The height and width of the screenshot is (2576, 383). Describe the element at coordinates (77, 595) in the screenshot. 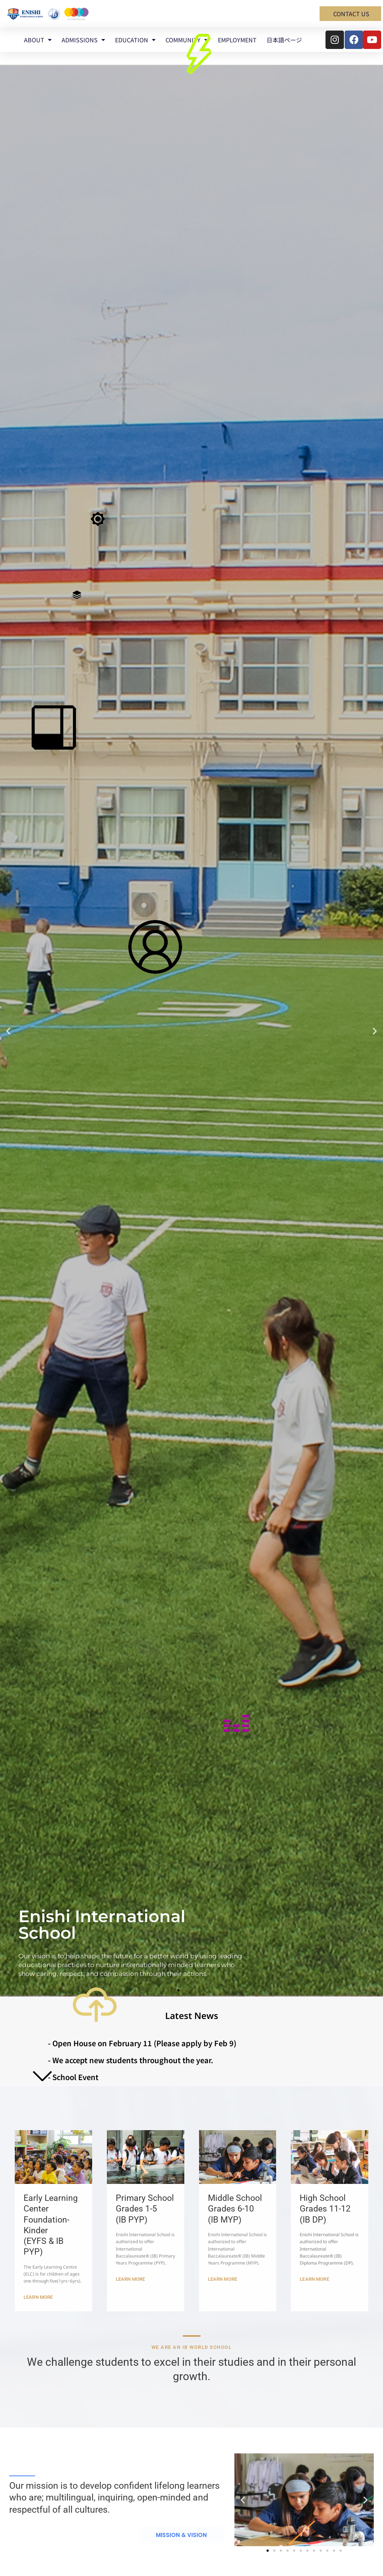

I see `view stacked layers or content` at that location.